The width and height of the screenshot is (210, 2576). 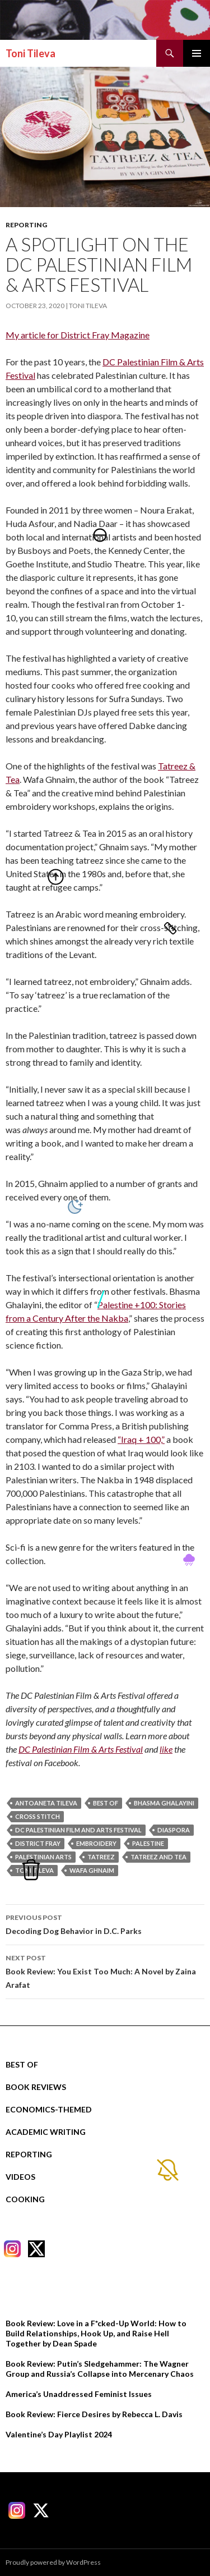 I want to click on indicates a disabled or unavailable feature, so click(x=101, y=1299).